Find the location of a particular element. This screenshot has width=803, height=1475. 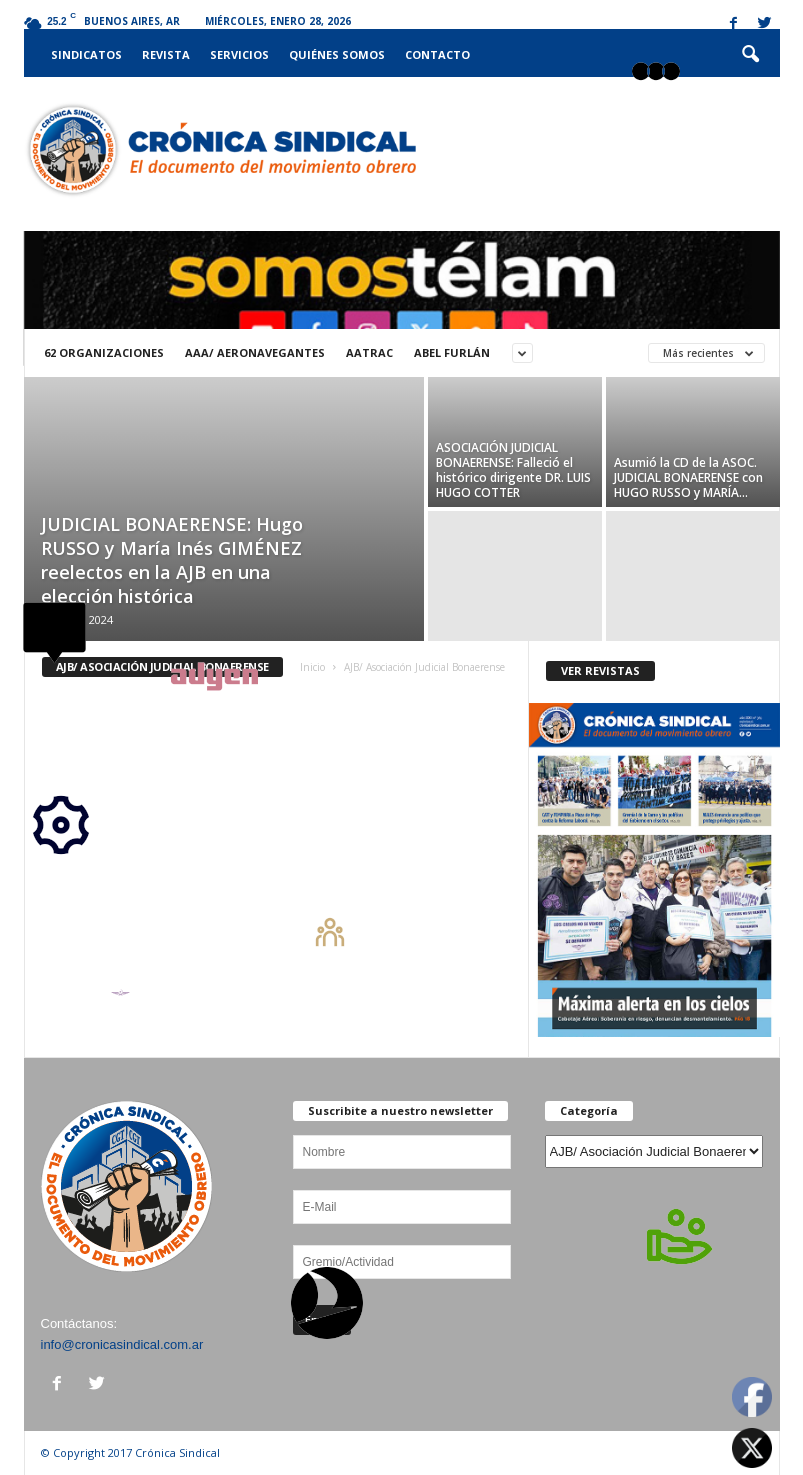

open chat or messaging is located at coordinates (54, 630).